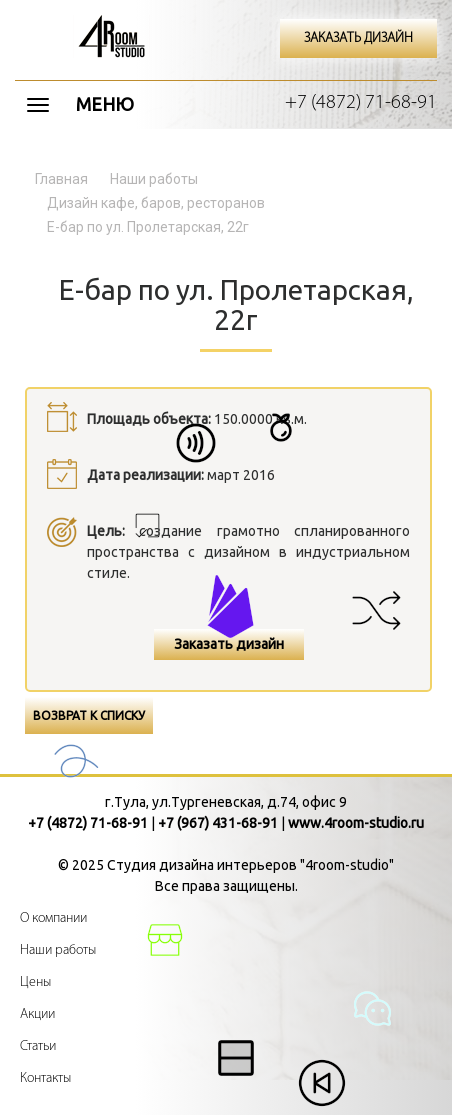 The width and height of the screenshot is (452, 1115). Describe the element at coordinates (236, 1058) in the screenshot. I see `split view into top and bottom panels` at that location.